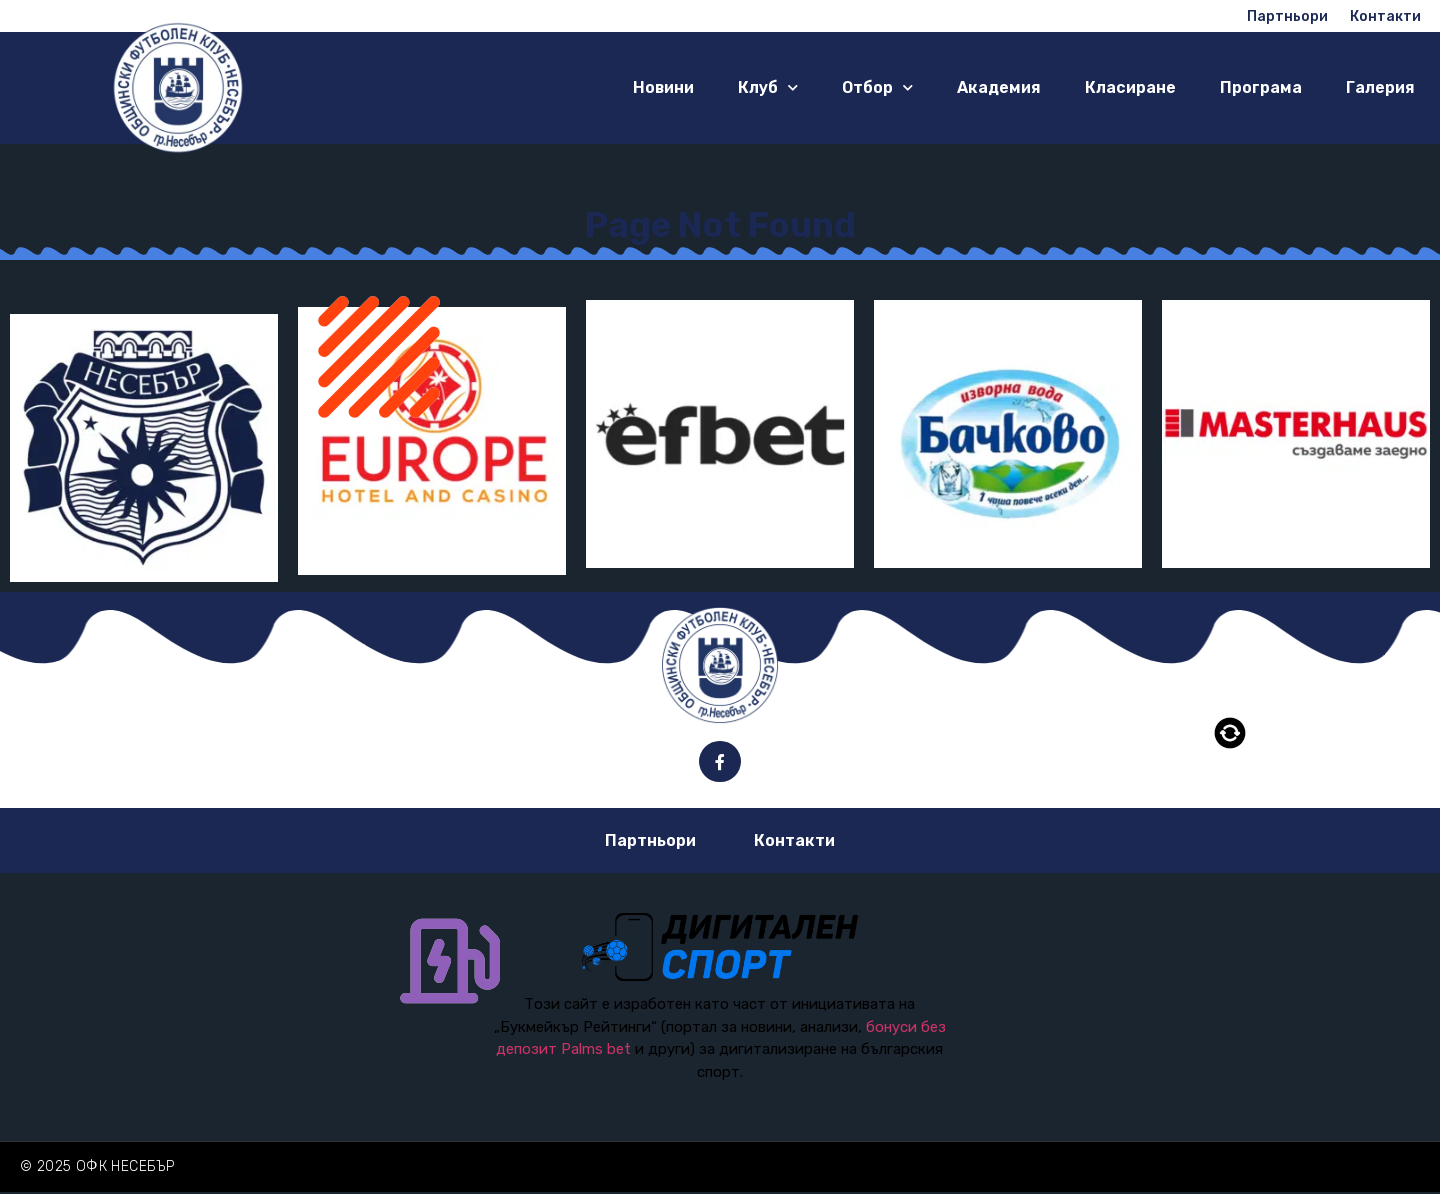  Describe the element at coordinates (1230, 733) in the screenshot. I see `sync data or refresh content` at that location.